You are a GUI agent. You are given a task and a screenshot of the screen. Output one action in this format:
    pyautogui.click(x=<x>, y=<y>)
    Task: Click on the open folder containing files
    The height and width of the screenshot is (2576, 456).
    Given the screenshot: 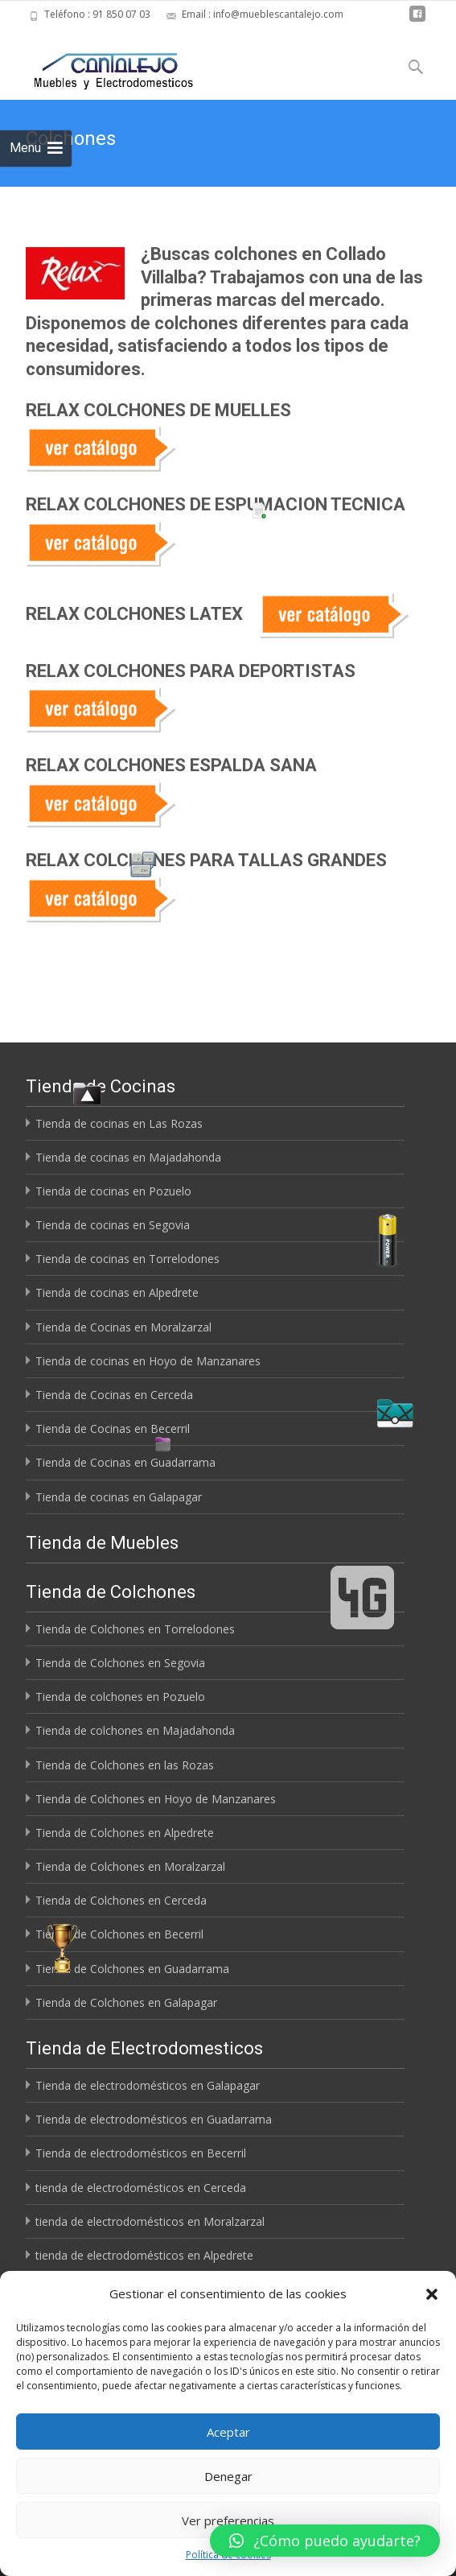 What is the action you would take?
    pyautogui.click(x=162, y=1443)
    